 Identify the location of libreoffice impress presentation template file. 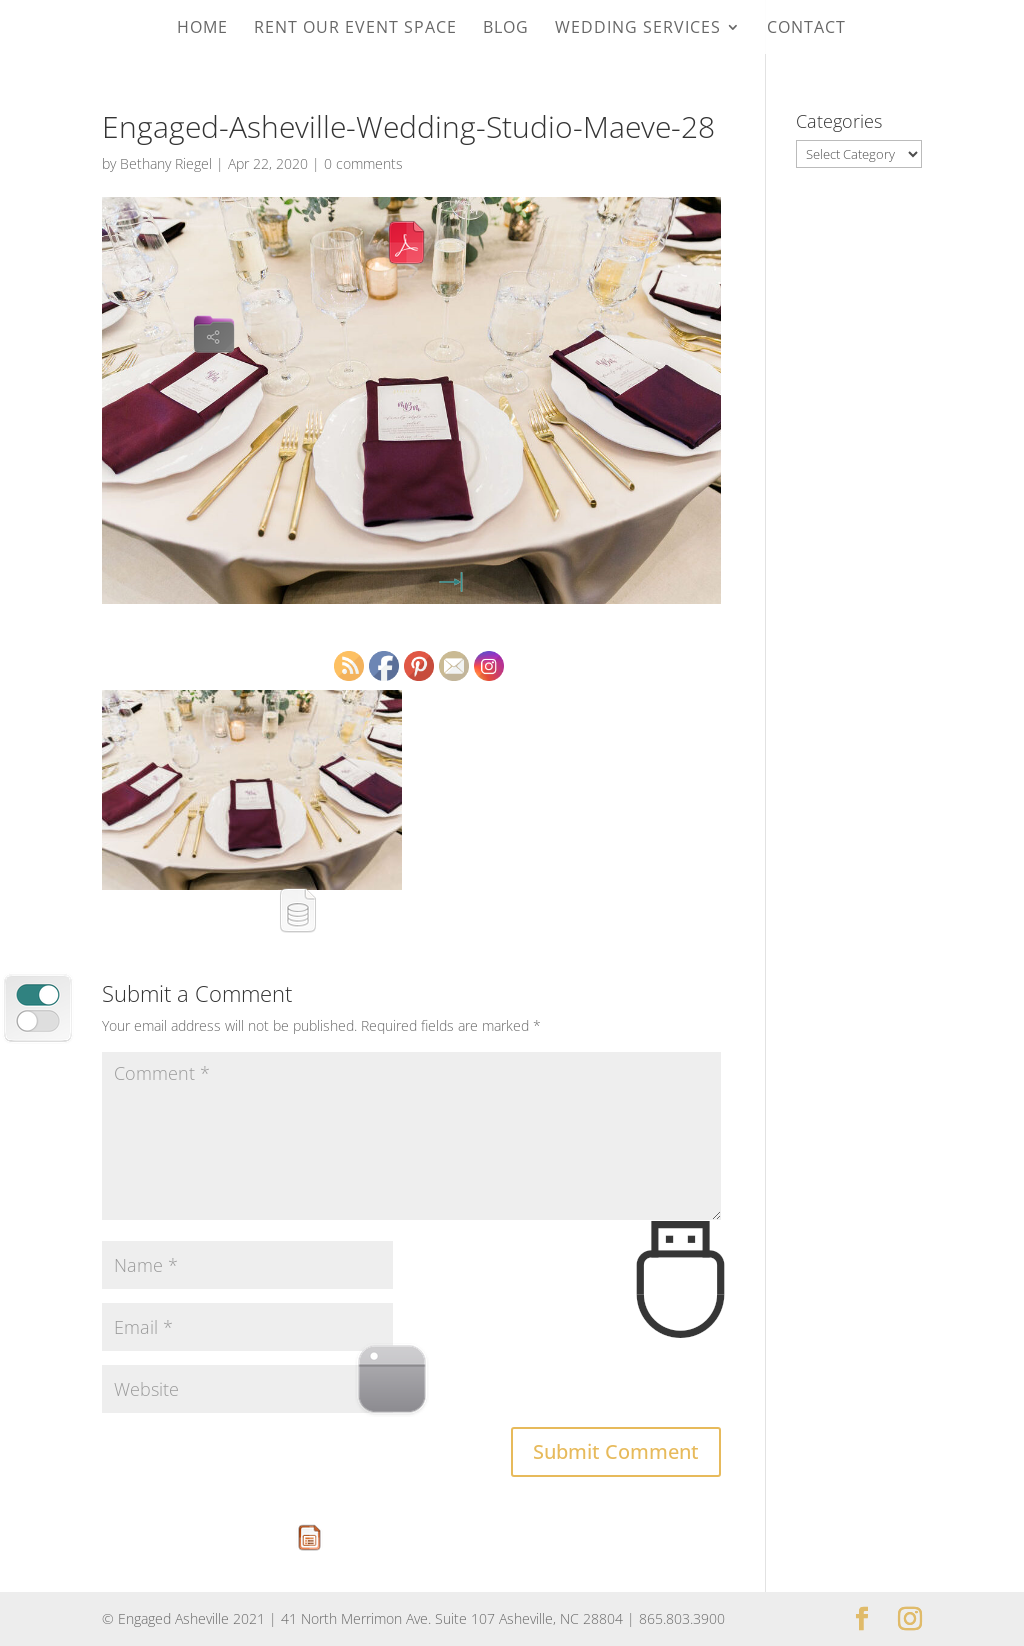
(309, 1537).